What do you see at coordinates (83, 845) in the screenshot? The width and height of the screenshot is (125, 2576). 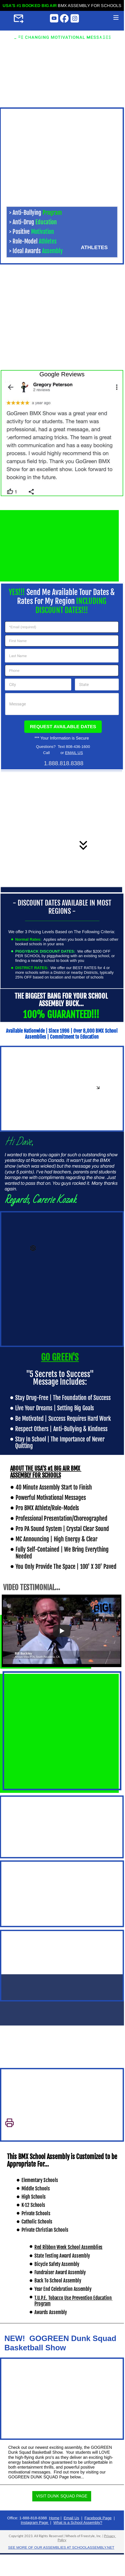 I see `scroll down or view more content` at bounding box center [83, 845].